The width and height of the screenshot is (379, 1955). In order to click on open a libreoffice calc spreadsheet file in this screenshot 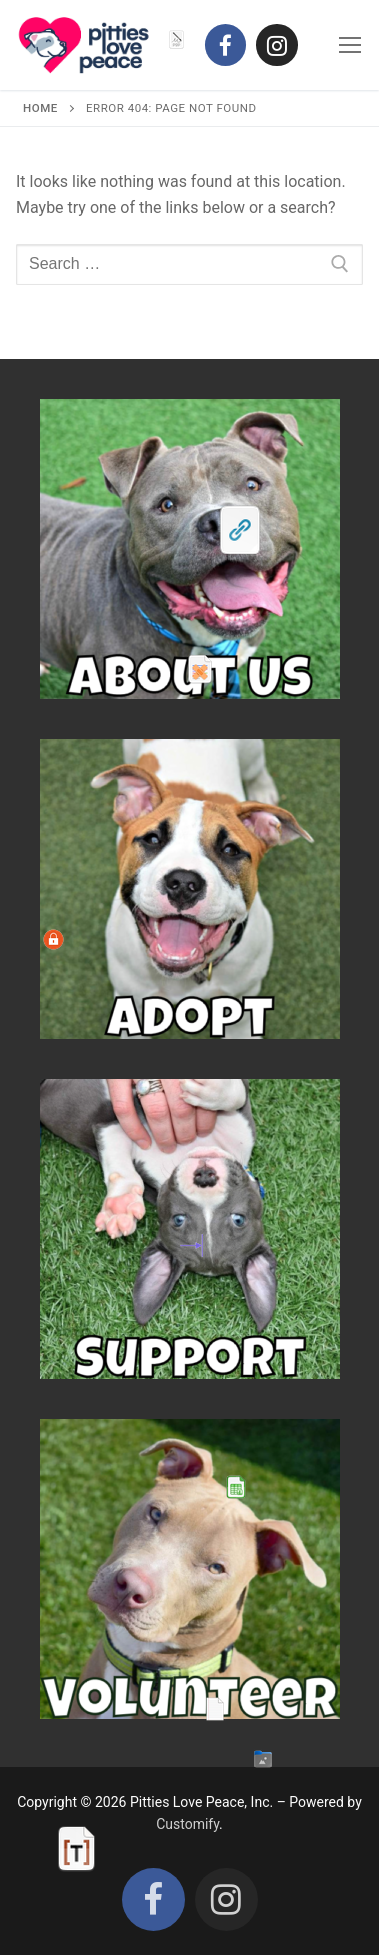, I will do `click(236, 1487)`.